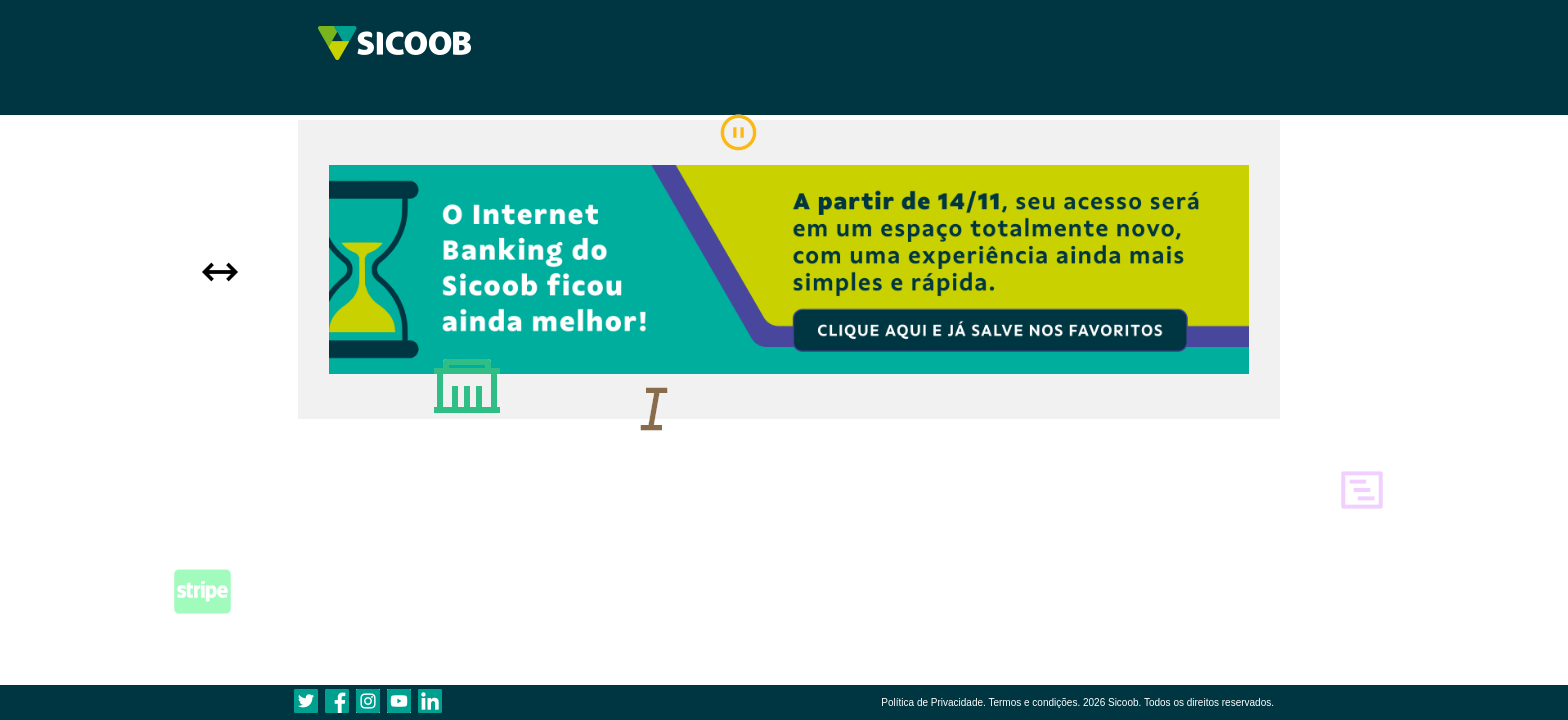 The width and height of the screenshot is (1568, 720). Describe the element at coordinates (467, 386) in the screenshot. I see `access government services` at that location.